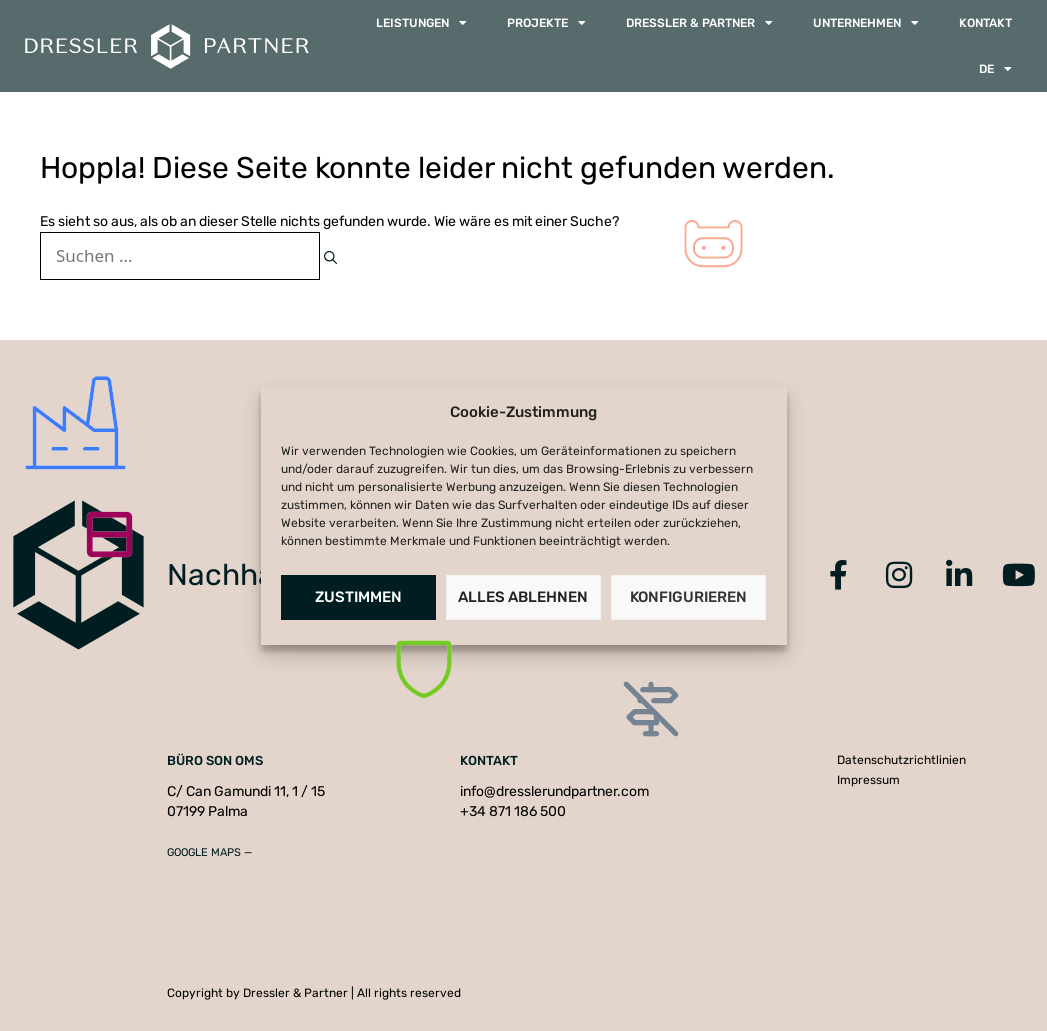 The image size is (1047, 1031). I want to click on finn the human character icon from adventure time, so click(713, 242).